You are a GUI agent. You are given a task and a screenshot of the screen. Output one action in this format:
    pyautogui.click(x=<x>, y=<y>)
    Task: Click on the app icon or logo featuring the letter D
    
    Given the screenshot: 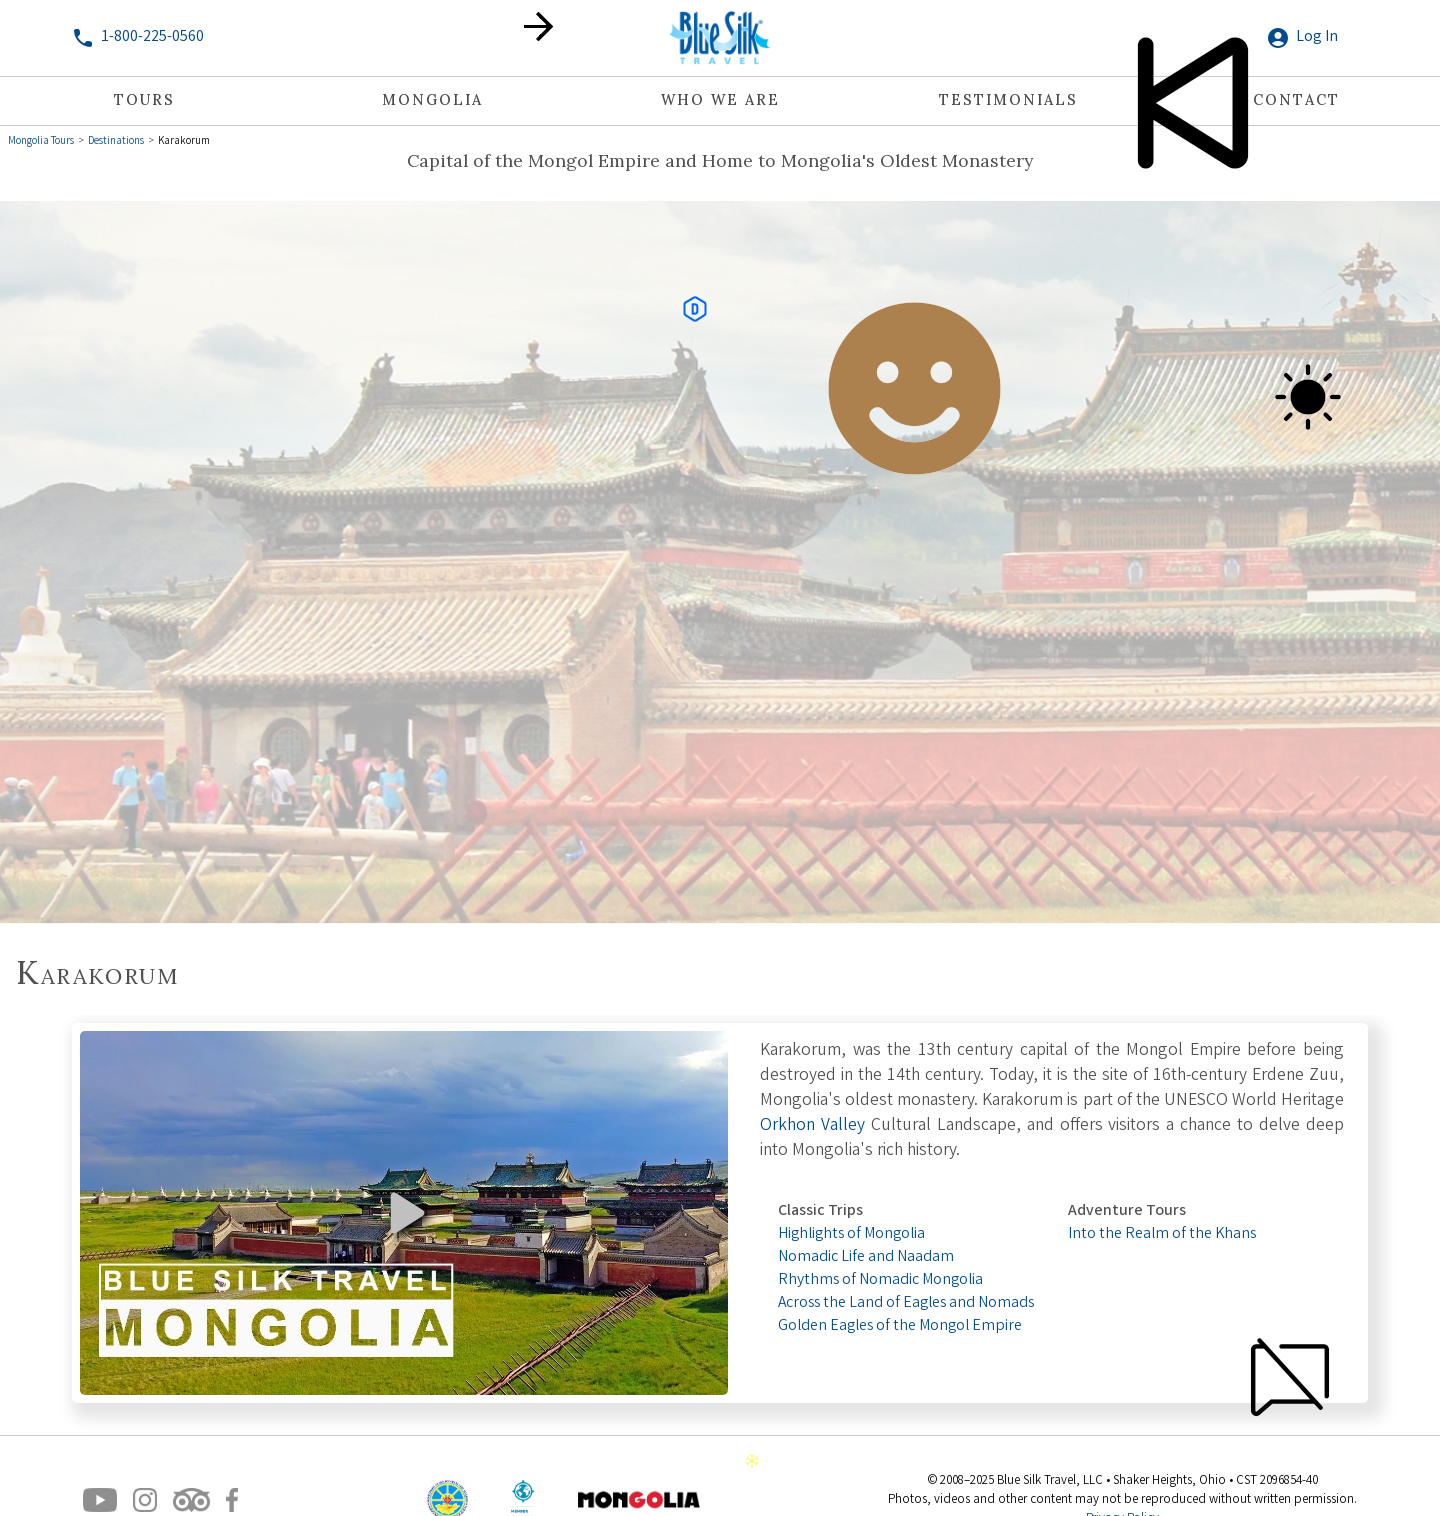 What is the action you would take?
    pyautogui.click(x=695, y=309)
    